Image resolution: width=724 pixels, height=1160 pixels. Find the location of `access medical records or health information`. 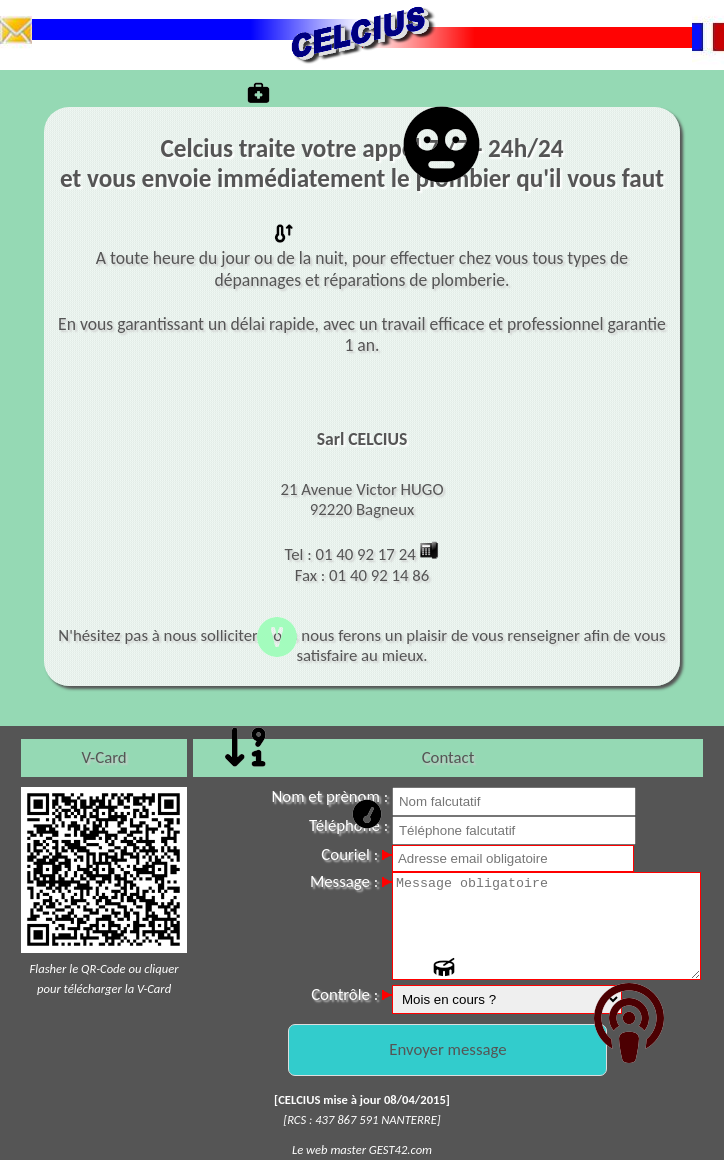

access medical records or health information is located at coordinates (258, 93).